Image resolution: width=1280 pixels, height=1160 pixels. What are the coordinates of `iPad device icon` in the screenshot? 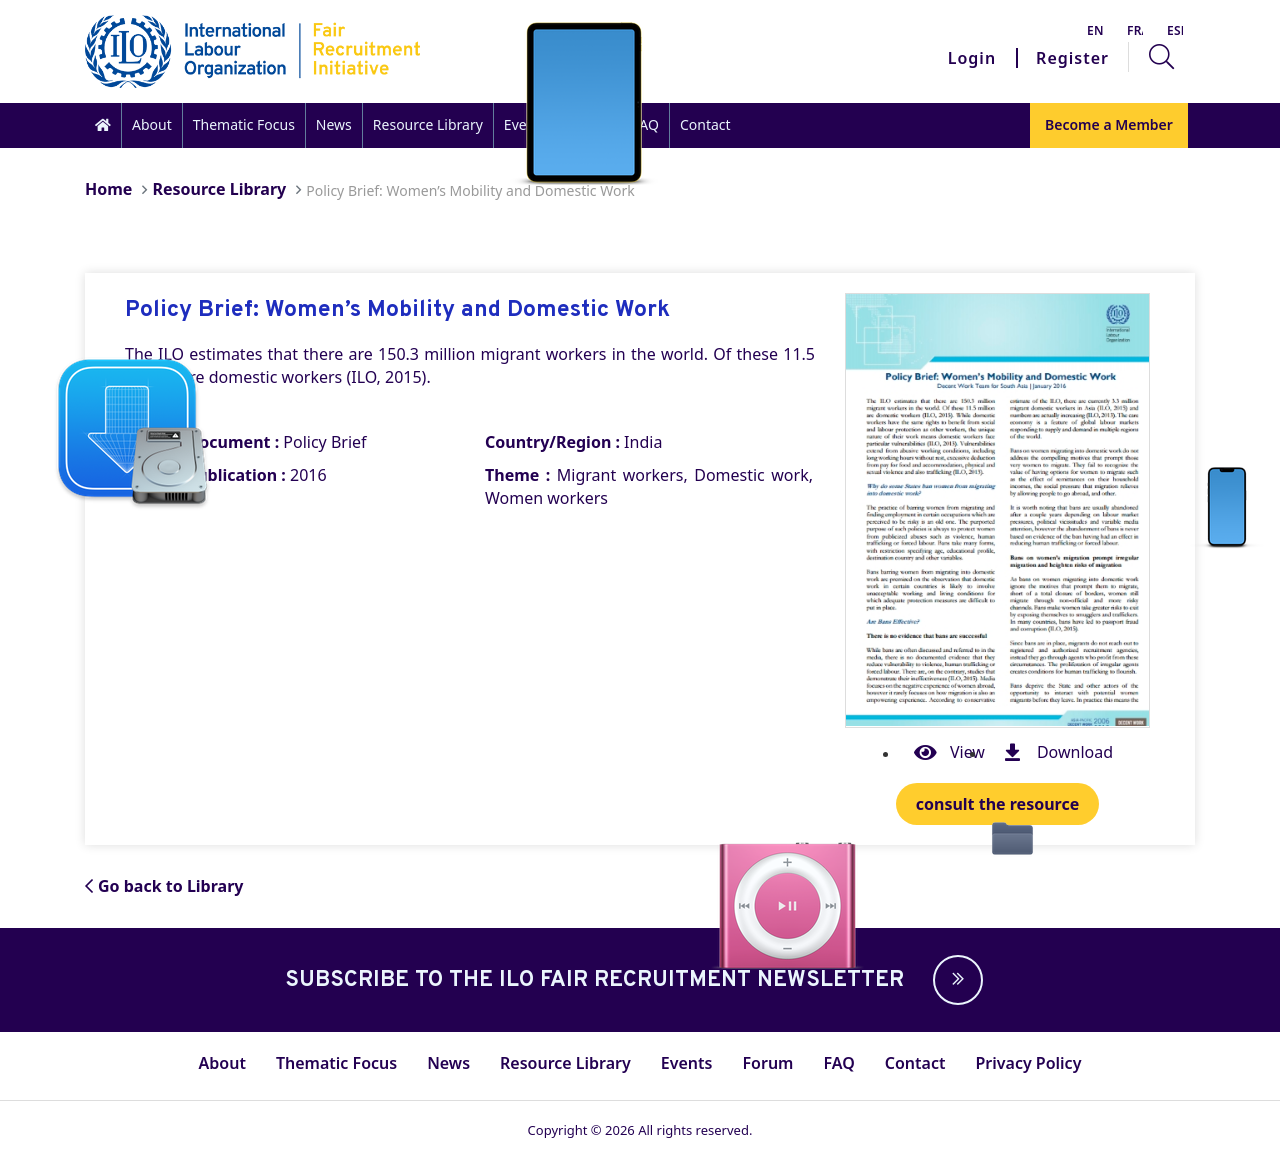 It's located at (584, 104).